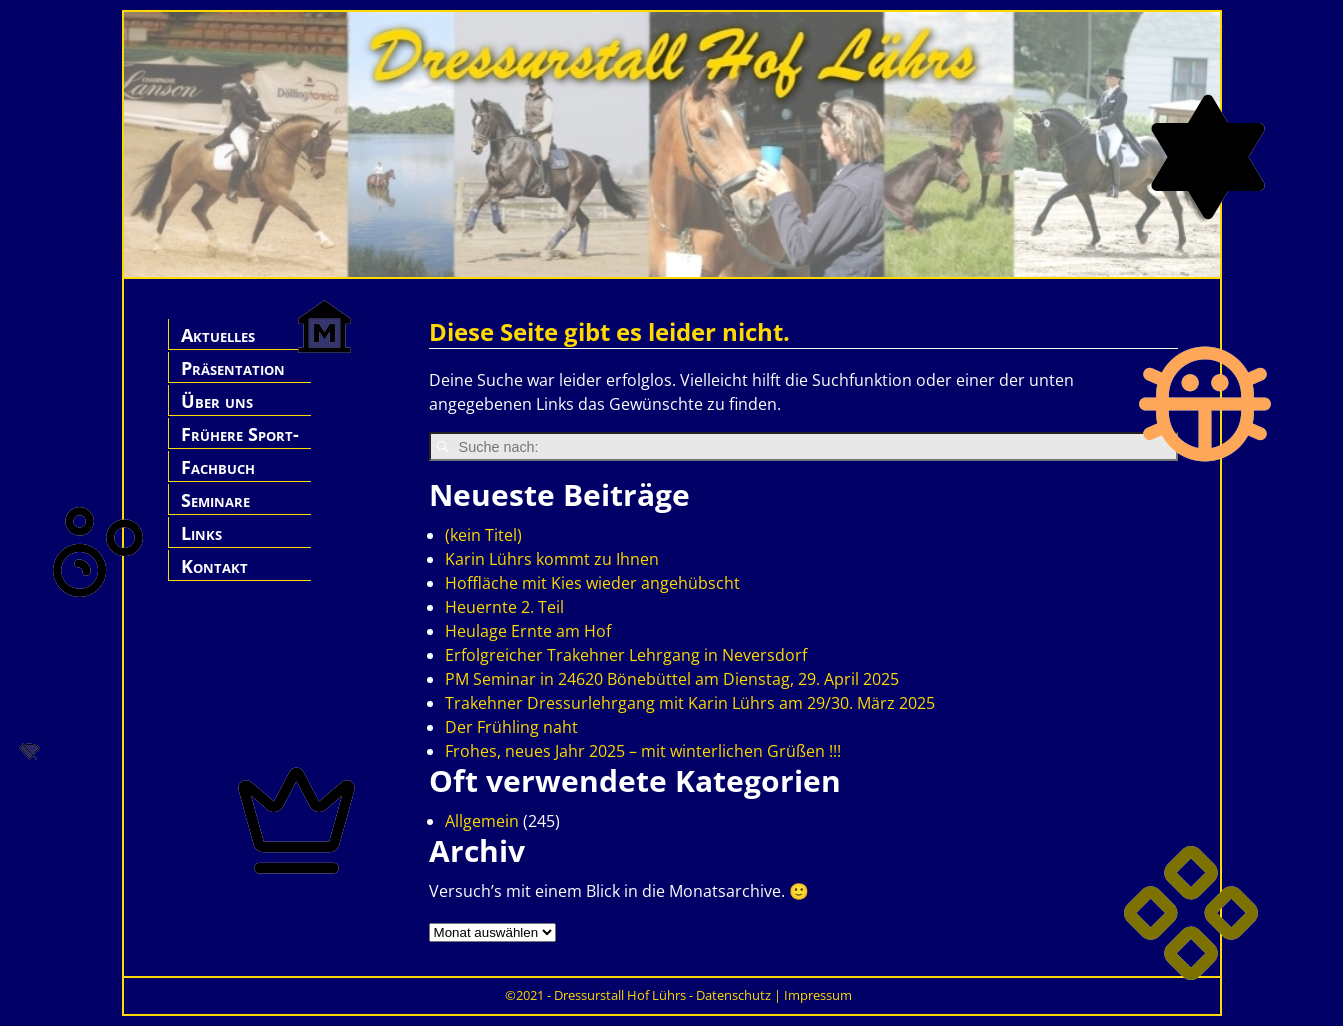 Image resolution: width=1343 pixels, height=1026 pixels. I want to click on indicates no wifi connection available, so click(29, 751).